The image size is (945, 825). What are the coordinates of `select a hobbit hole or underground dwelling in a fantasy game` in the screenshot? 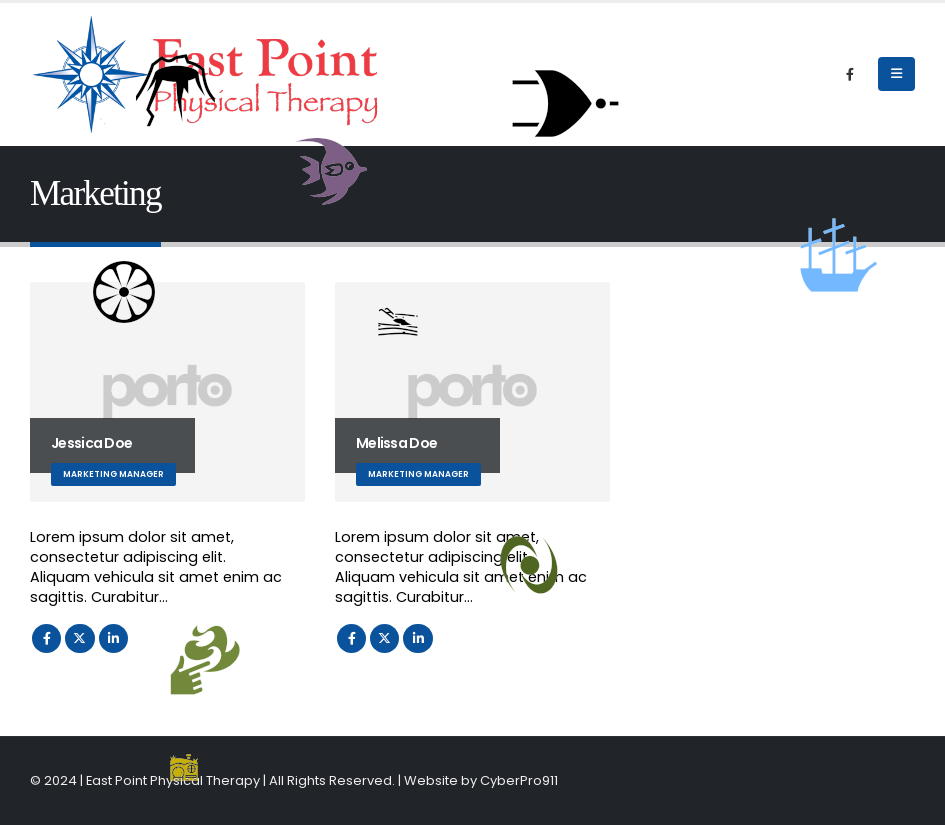 It's located at (184, 767).